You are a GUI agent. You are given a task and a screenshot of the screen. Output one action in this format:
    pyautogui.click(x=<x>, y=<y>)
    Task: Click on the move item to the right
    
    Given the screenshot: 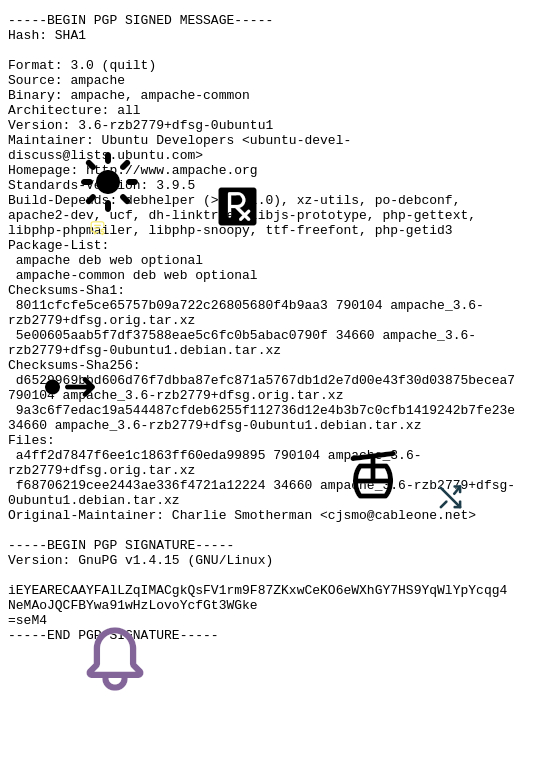 What is the action you would take?
    pyautogui.click(x=70, y=387)
    